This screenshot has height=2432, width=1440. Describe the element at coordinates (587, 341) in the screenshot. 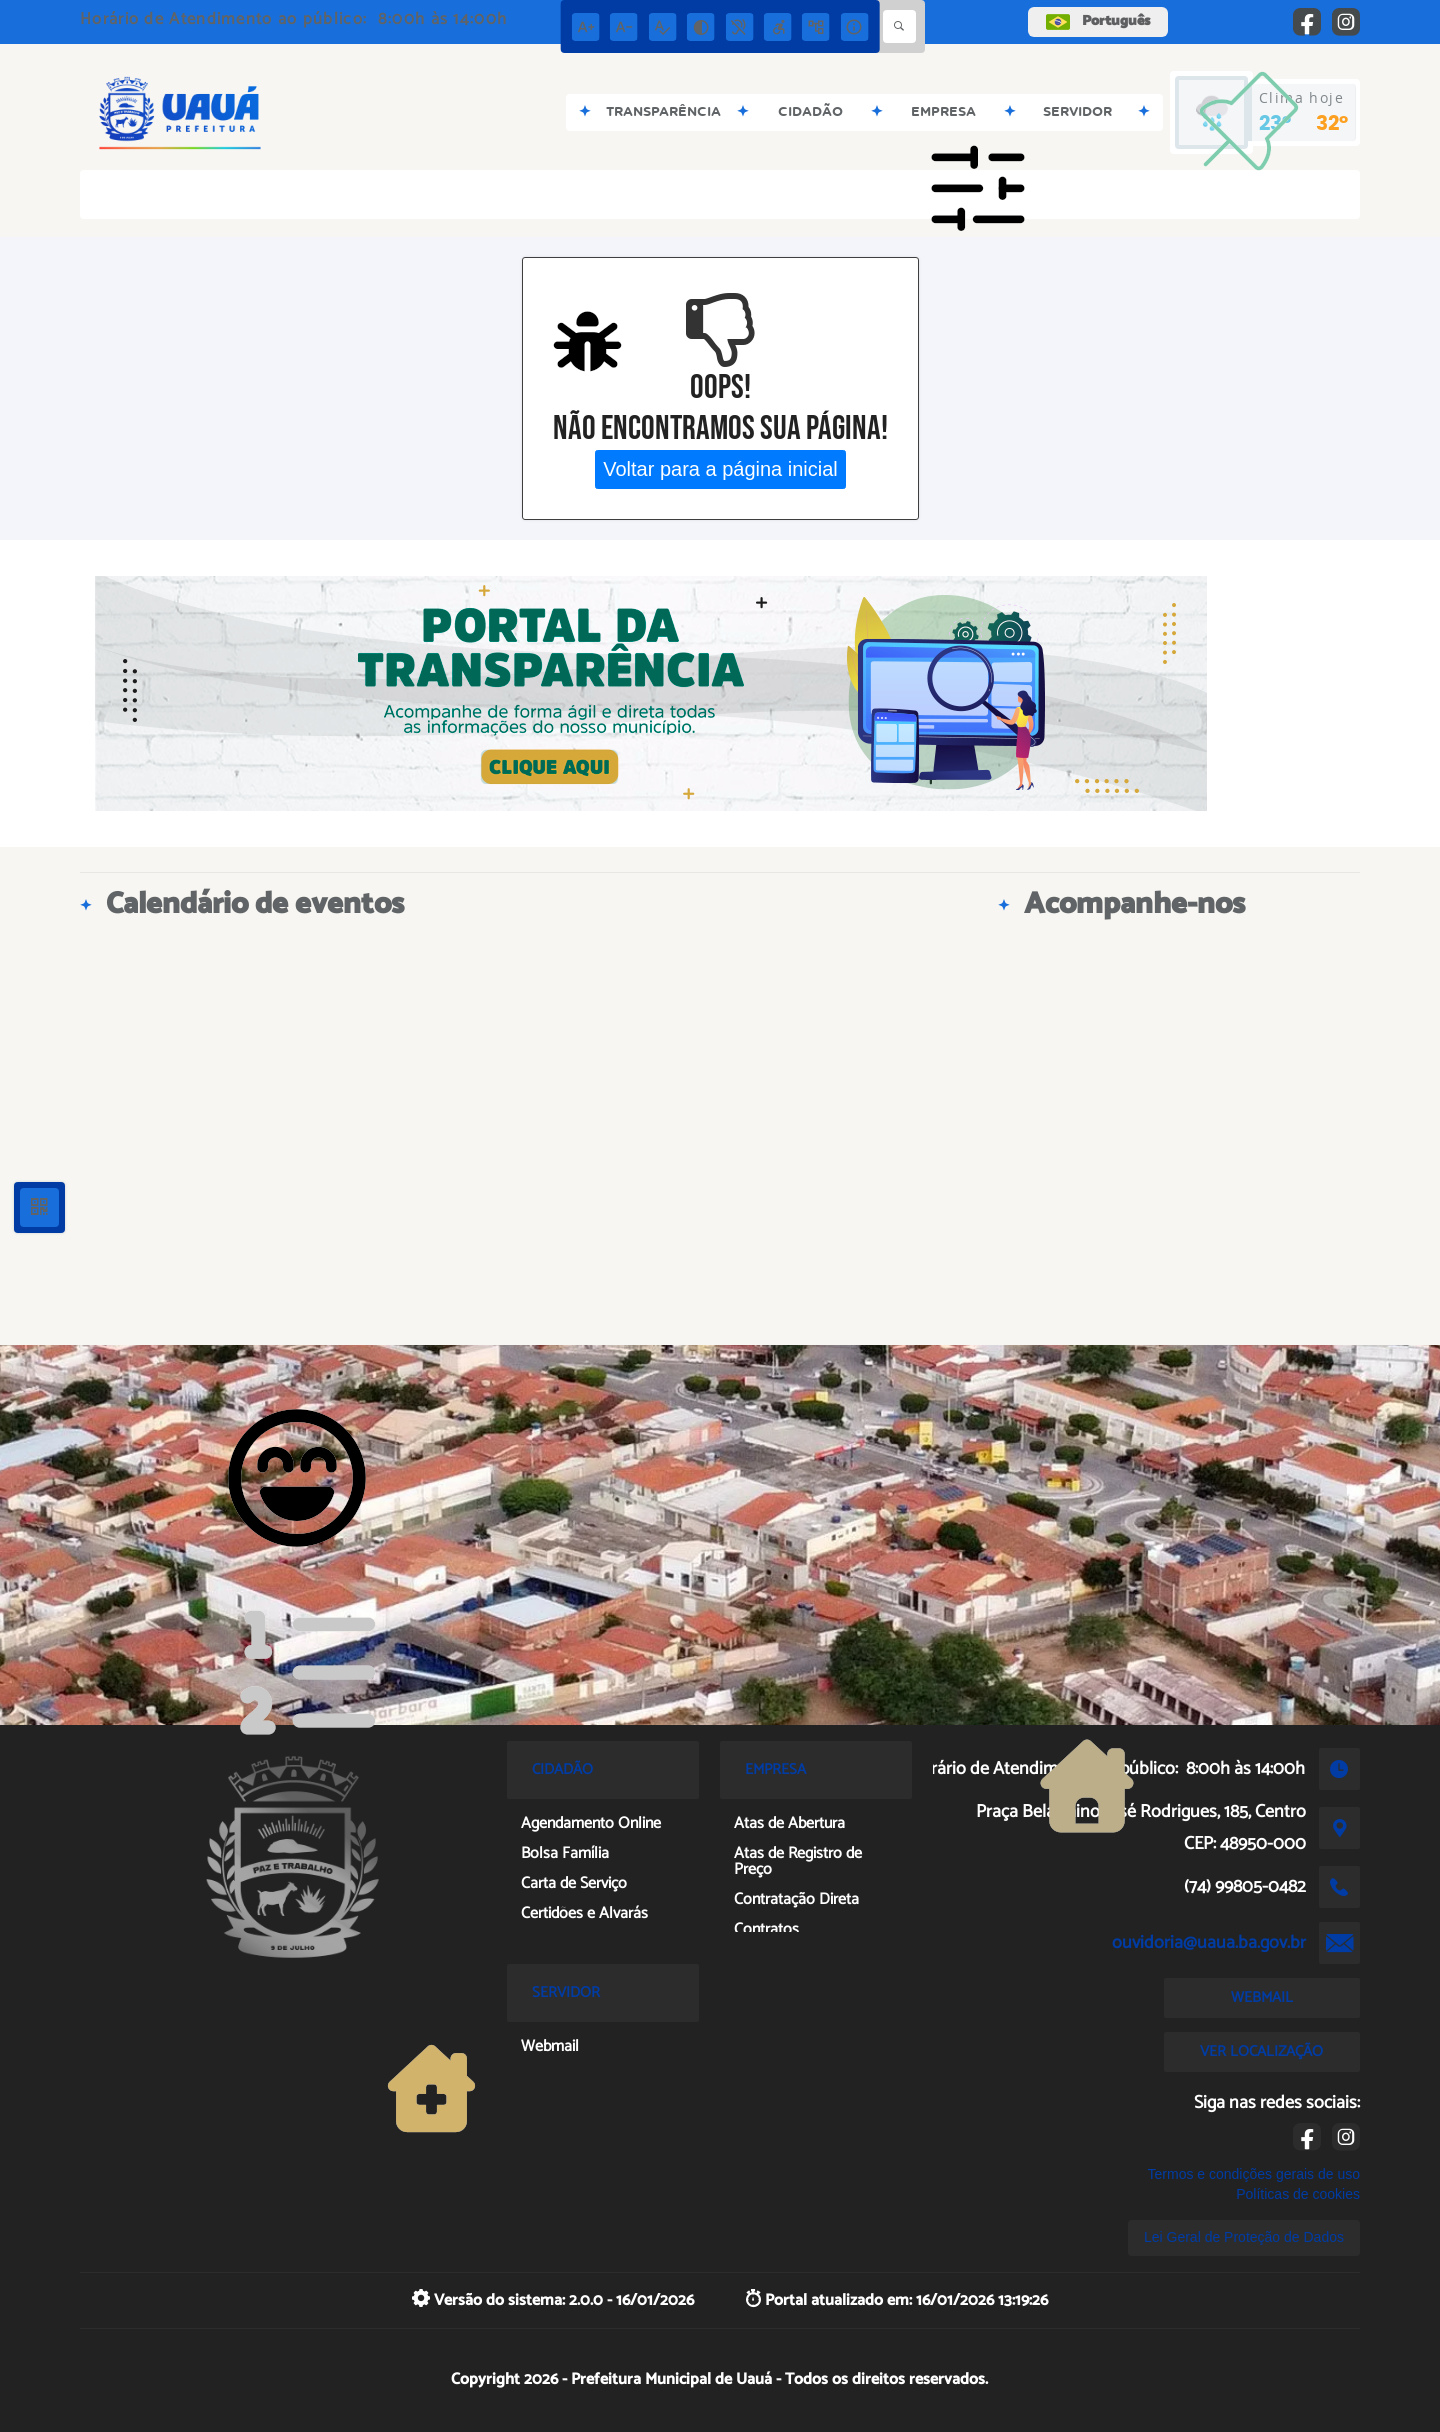

I see `report a bug or issue` at that location.